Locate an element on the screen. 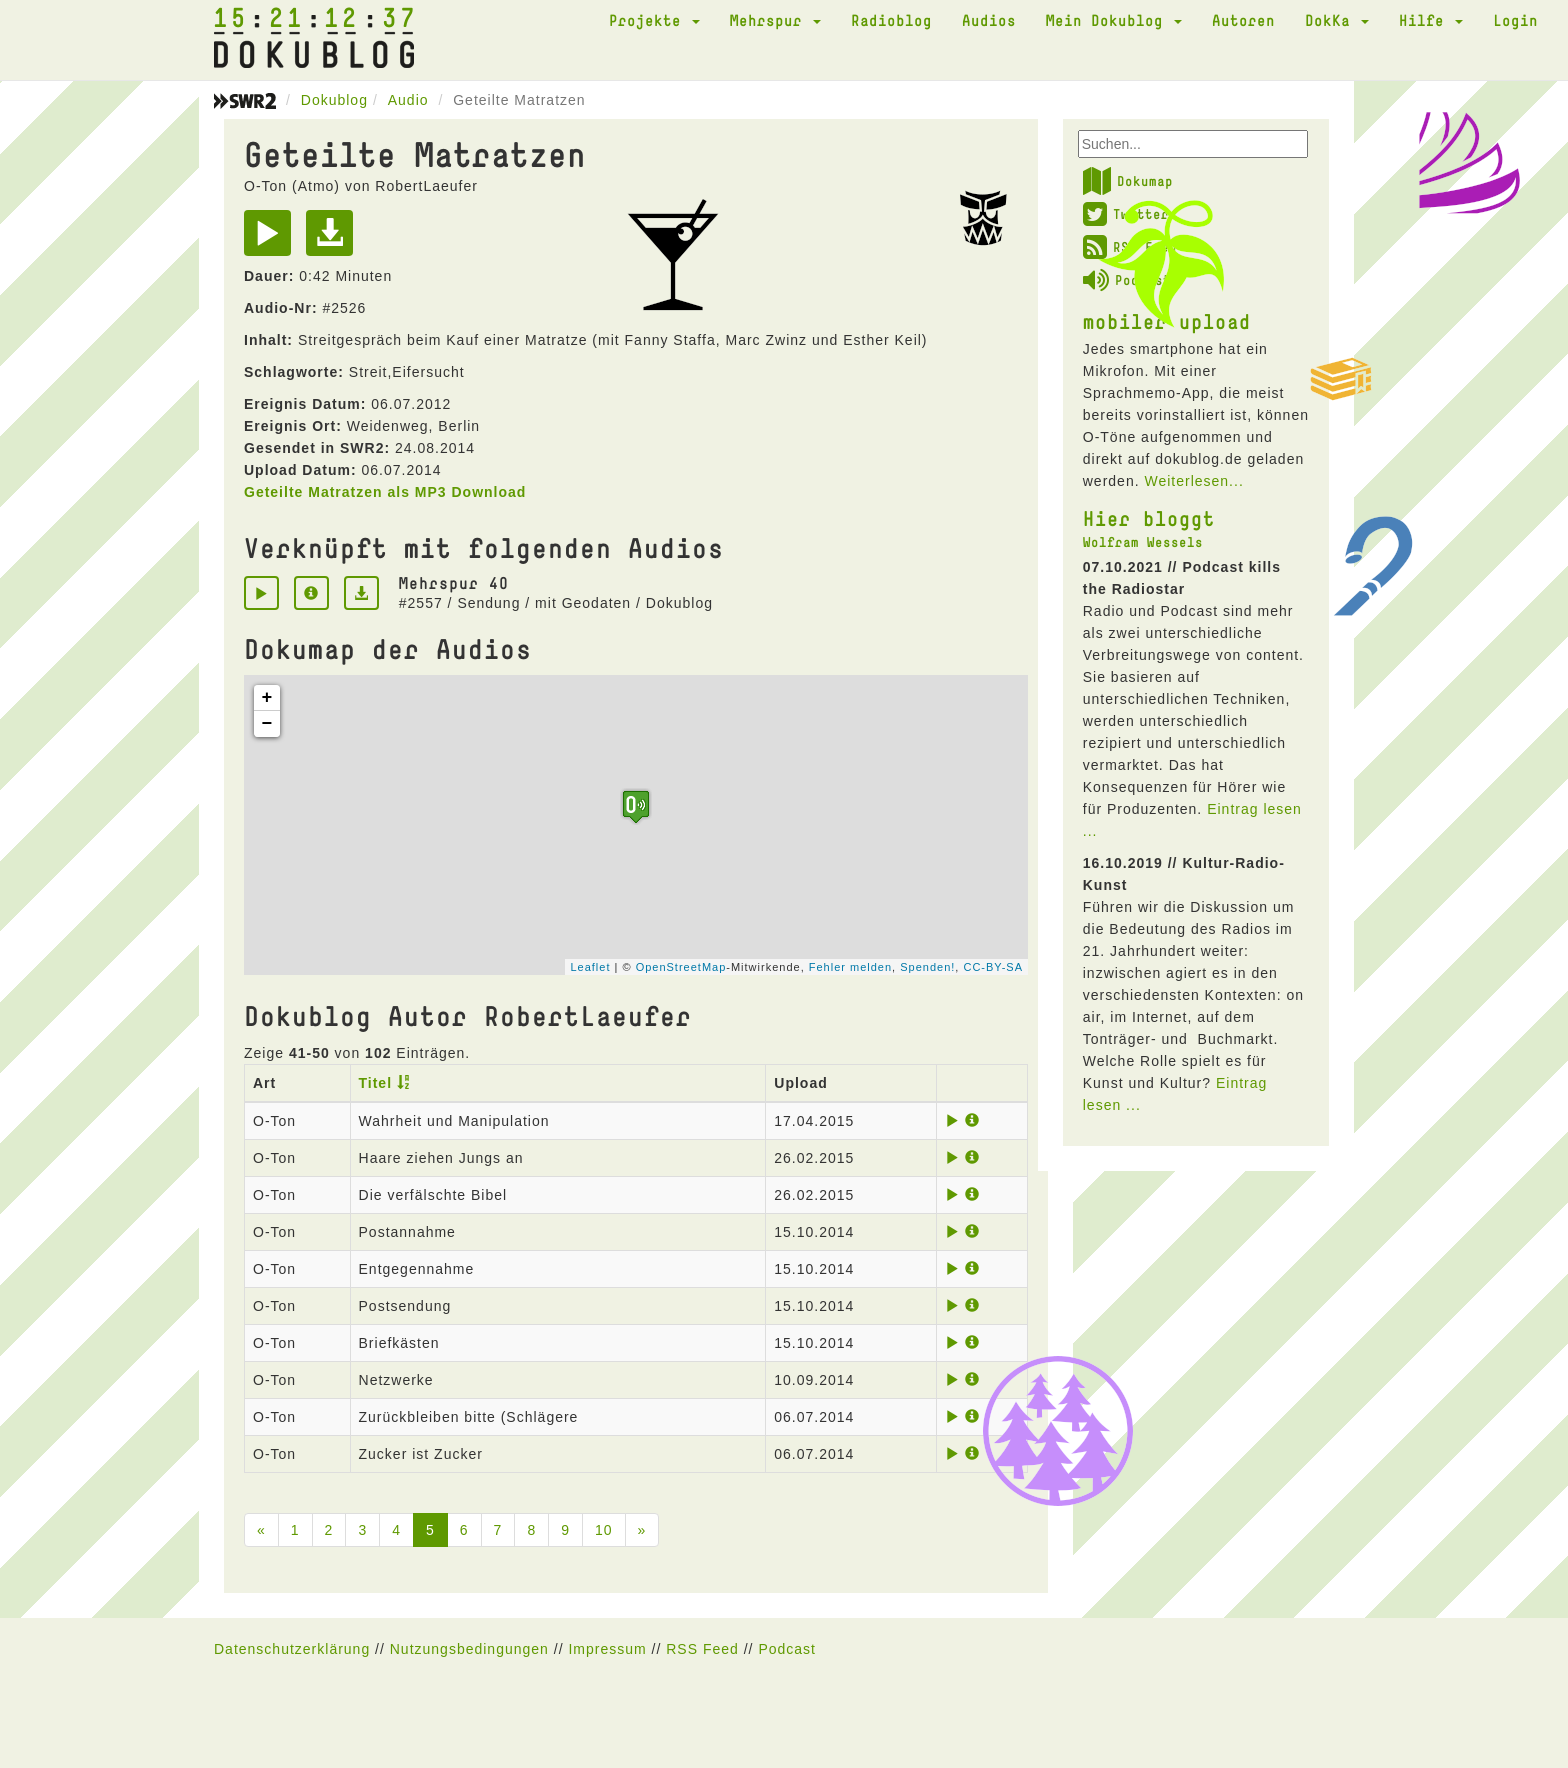 The image size is (1568, 1768). select tribal or tiki-themed content is located at coordinates (982, 217).